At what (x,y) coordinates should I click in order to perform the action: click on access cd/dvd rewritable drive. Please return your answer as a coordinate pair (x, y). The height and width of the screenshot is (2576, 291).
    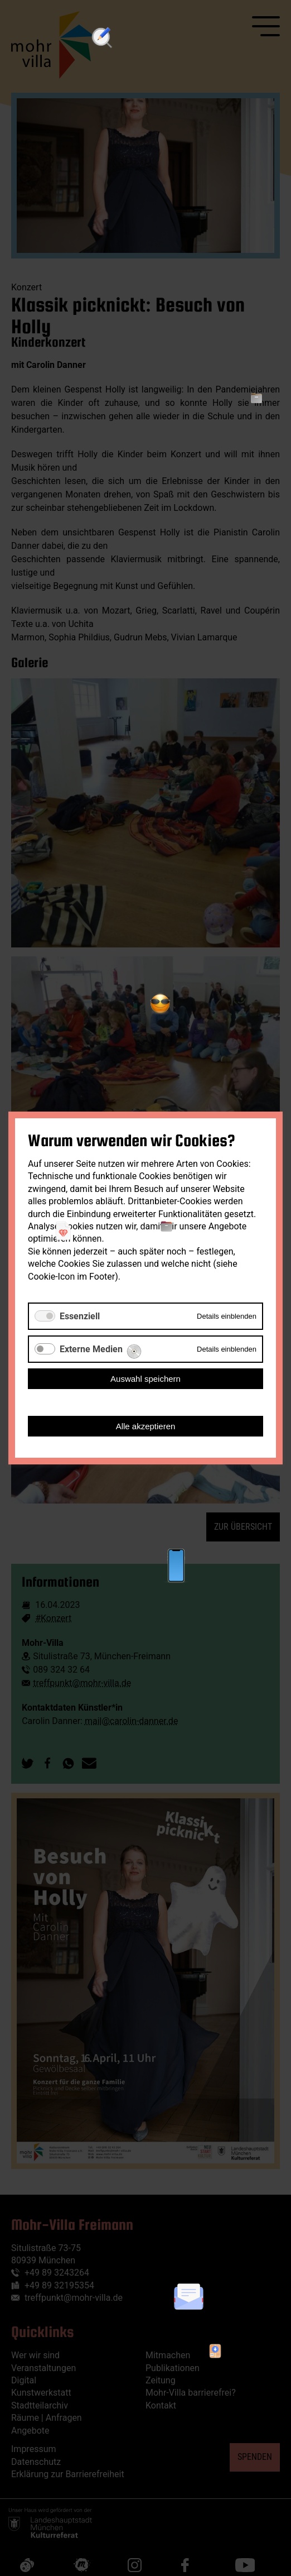
    Looking at the image, I should click on (134, 1351).